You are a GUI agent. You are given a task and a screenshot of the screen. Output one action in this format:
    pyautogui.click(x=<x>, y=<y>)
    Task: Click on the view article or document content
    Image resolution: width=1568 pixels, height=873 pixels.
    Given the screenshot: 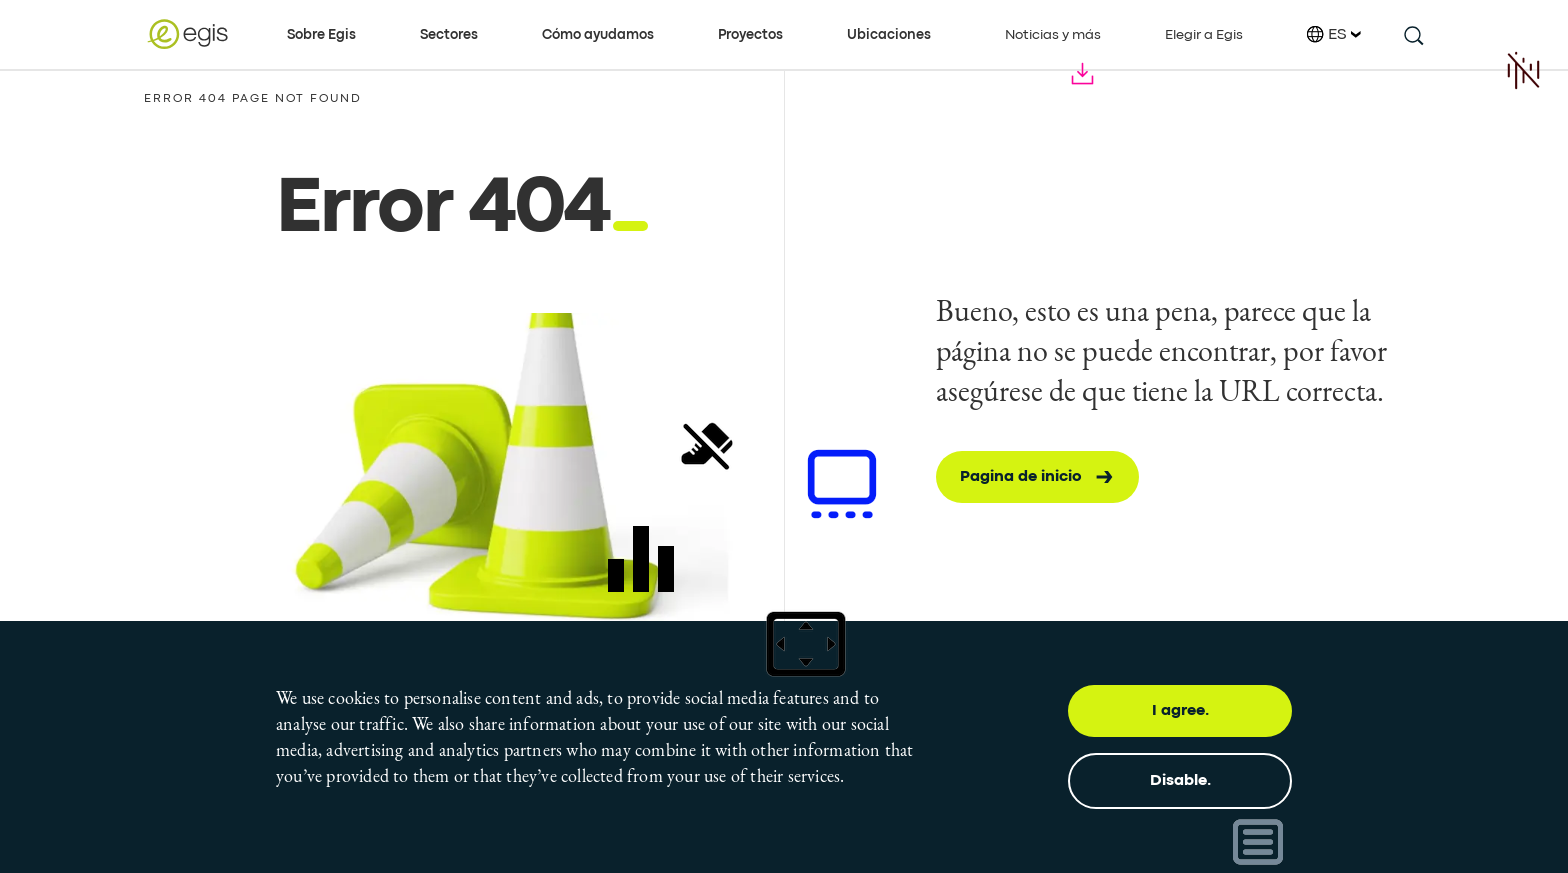 What is the action you would take?
    pyautogui.click(x=1258, y=842)
    